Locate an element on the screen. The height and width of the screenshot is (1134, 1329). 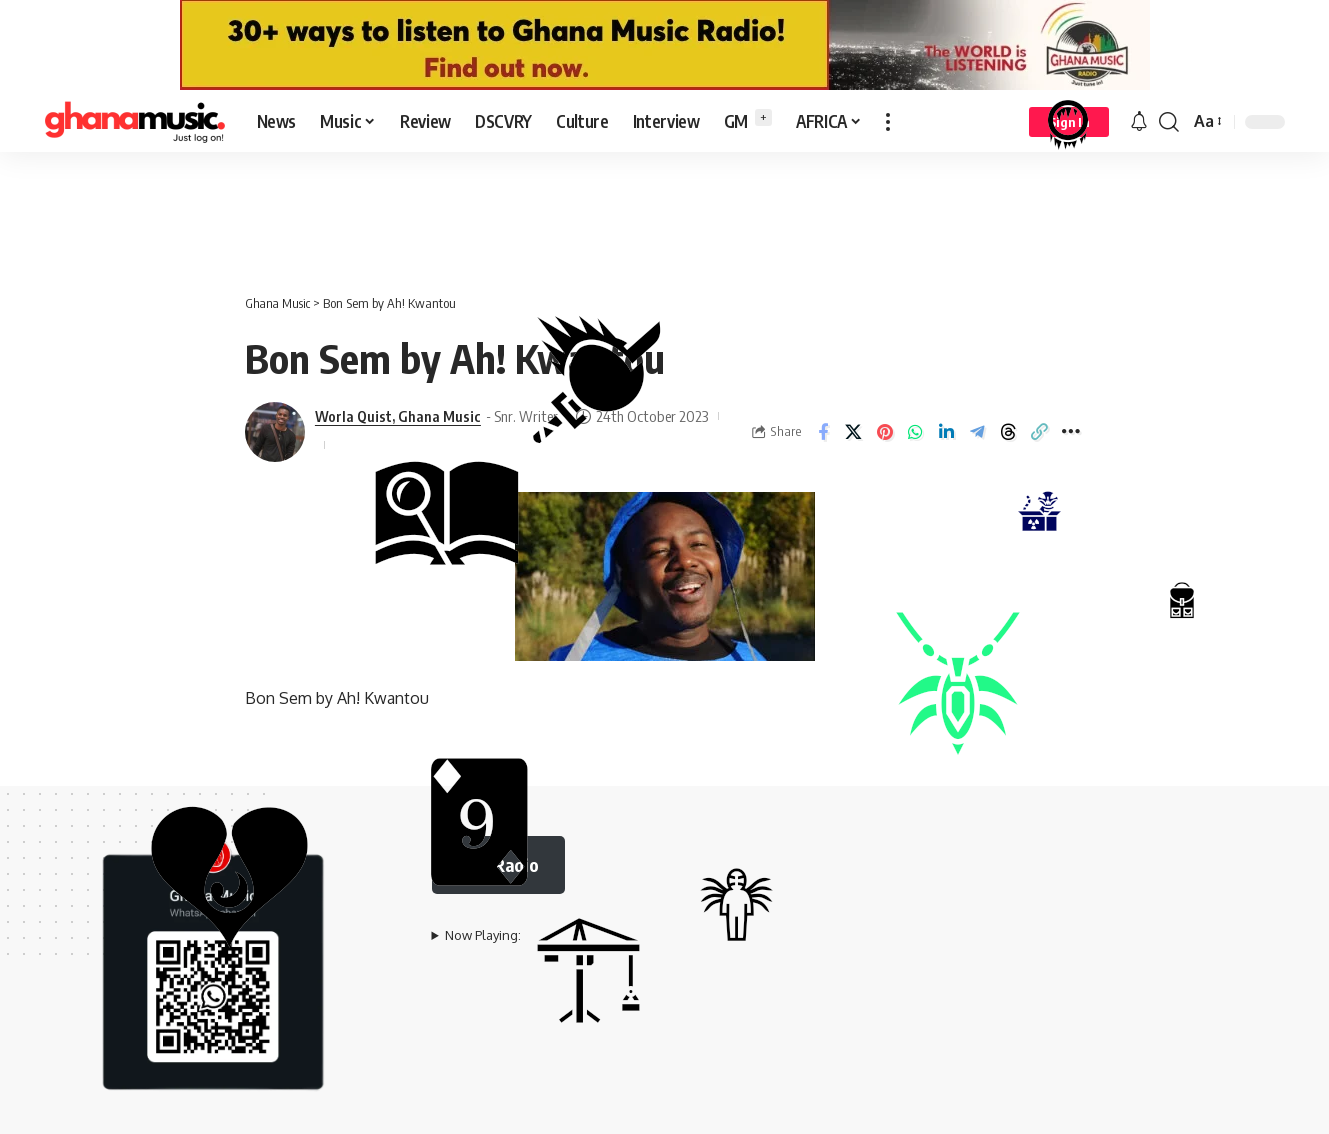
nine of diamonds playing card is located at coordinates (479, 822).